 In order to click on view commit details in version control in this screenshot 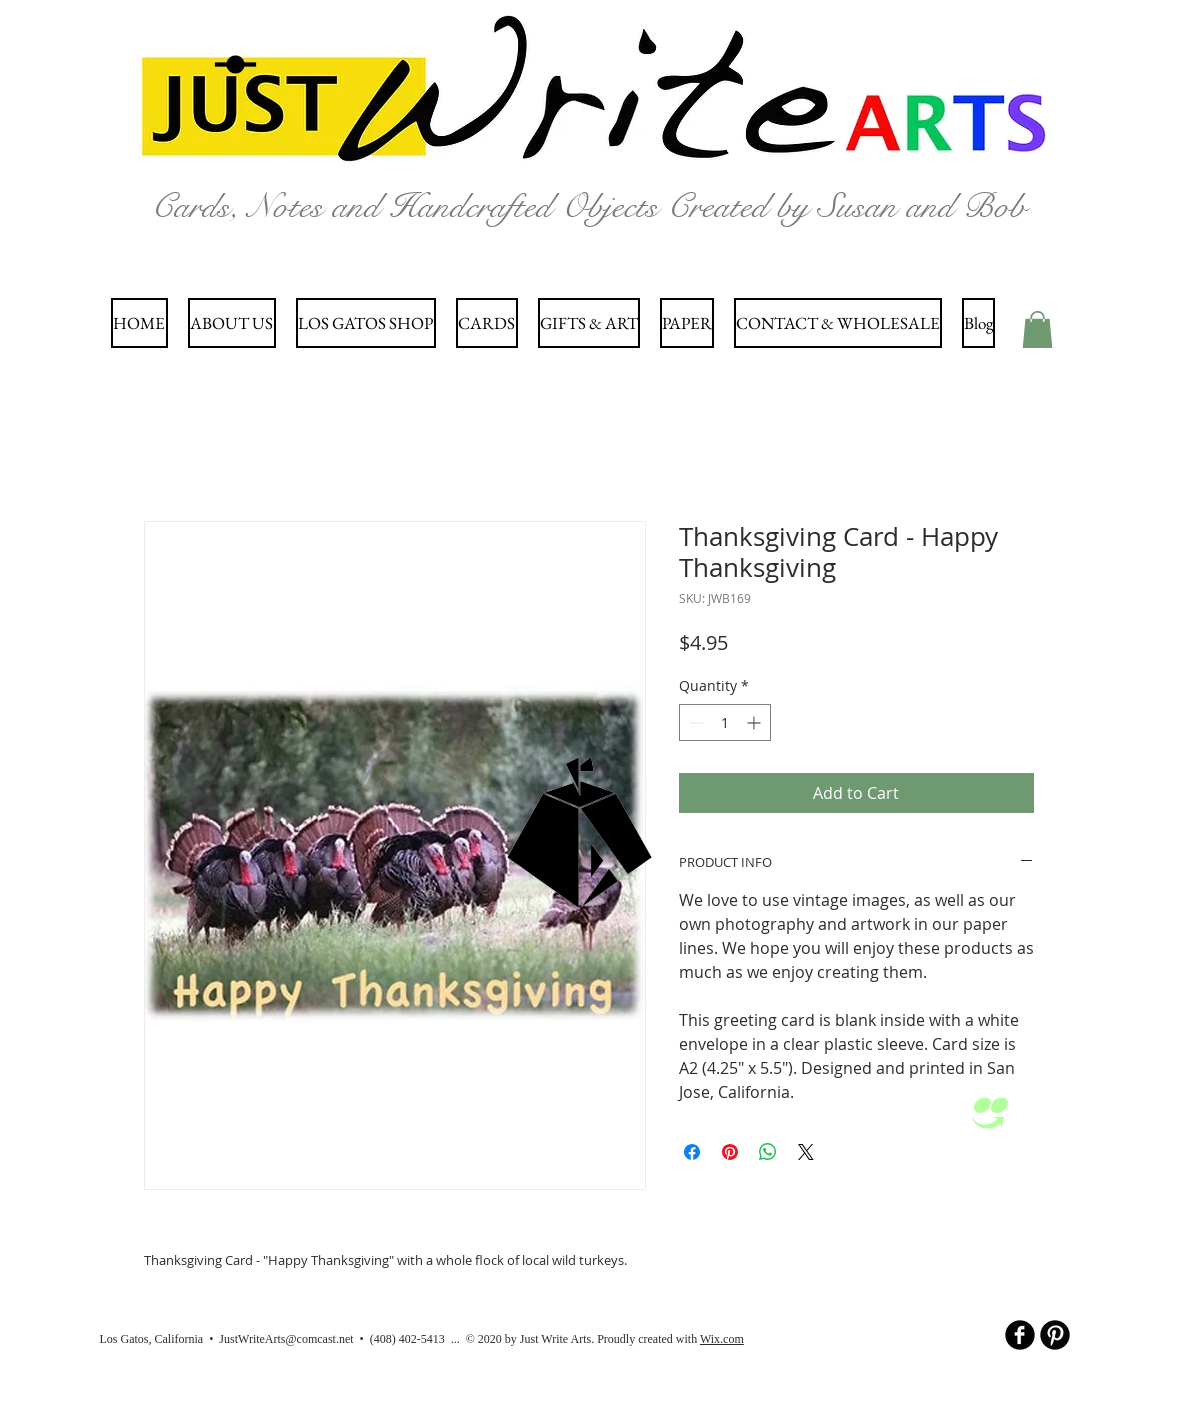, I will do `click(235, 64)`.